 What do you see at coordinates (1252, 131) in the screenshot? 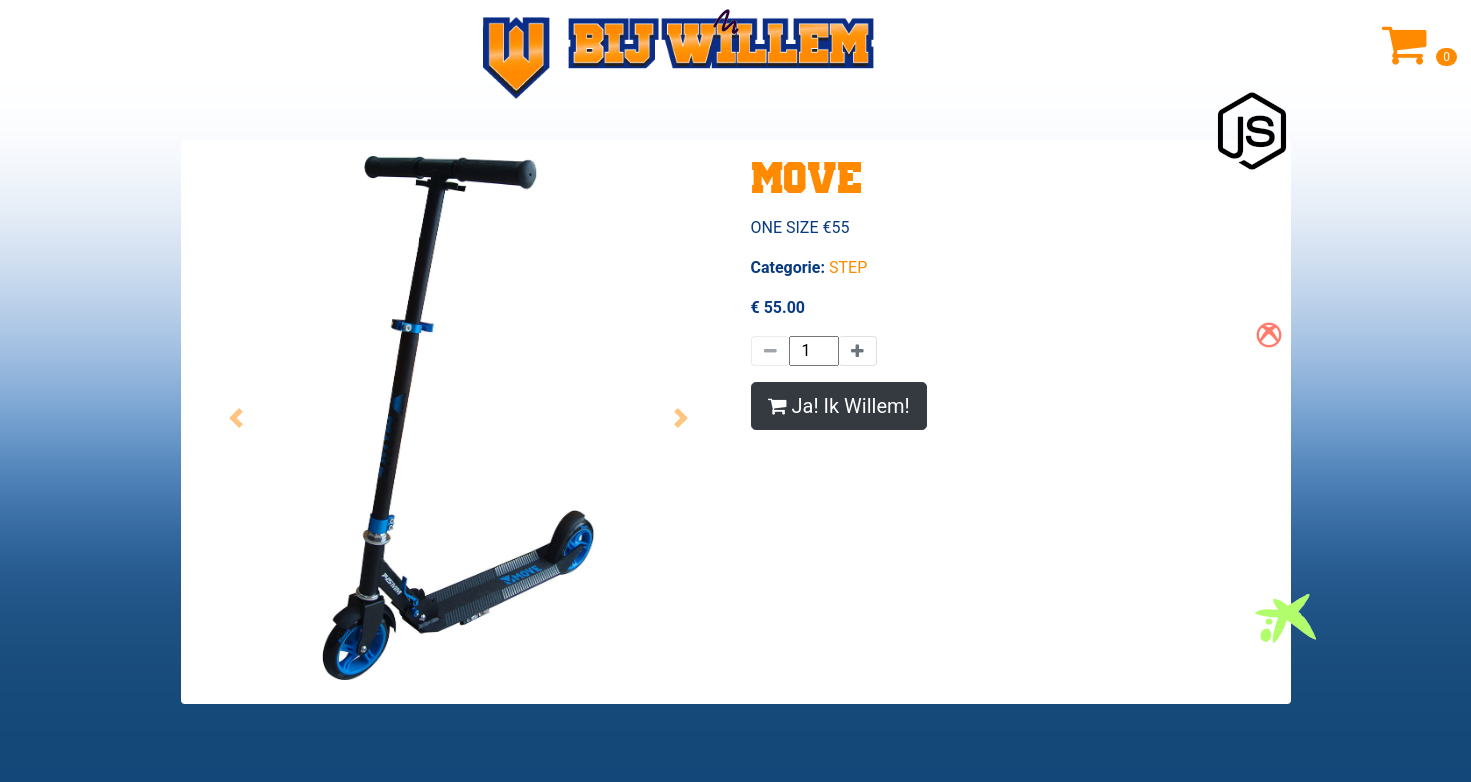
I see `Node.js runtime environment logo` at bounding box center [1252, 131].